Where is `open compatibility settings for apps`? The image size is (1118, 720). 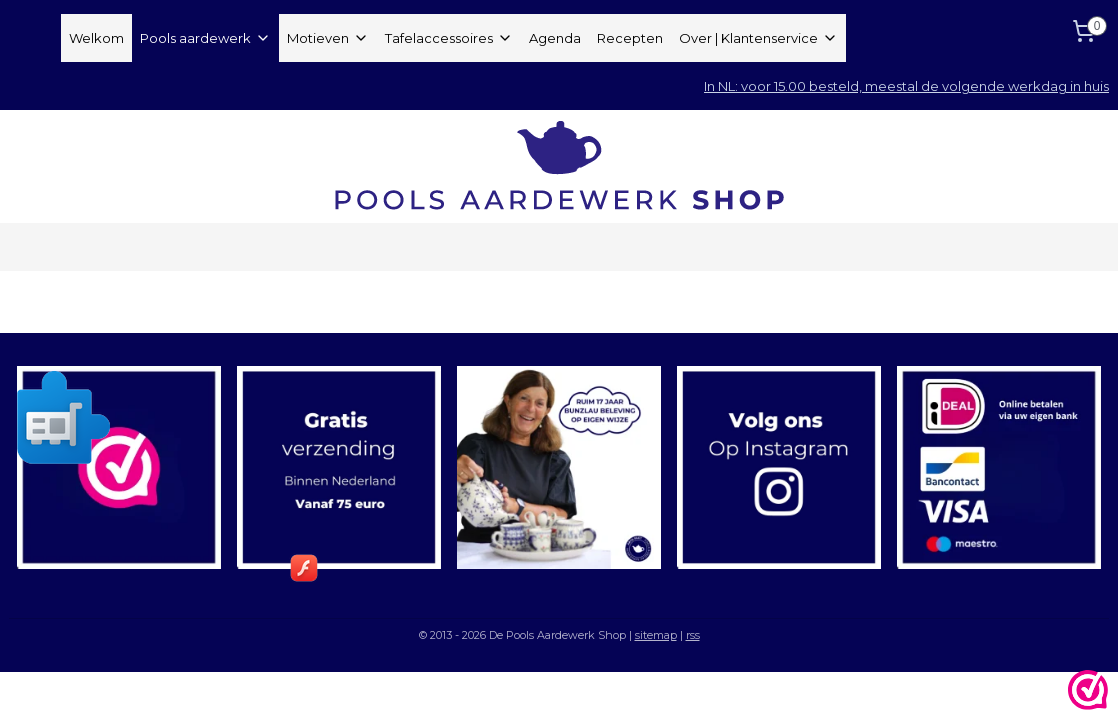 open compatibility settings for apps is located at coordinates (60, 420).